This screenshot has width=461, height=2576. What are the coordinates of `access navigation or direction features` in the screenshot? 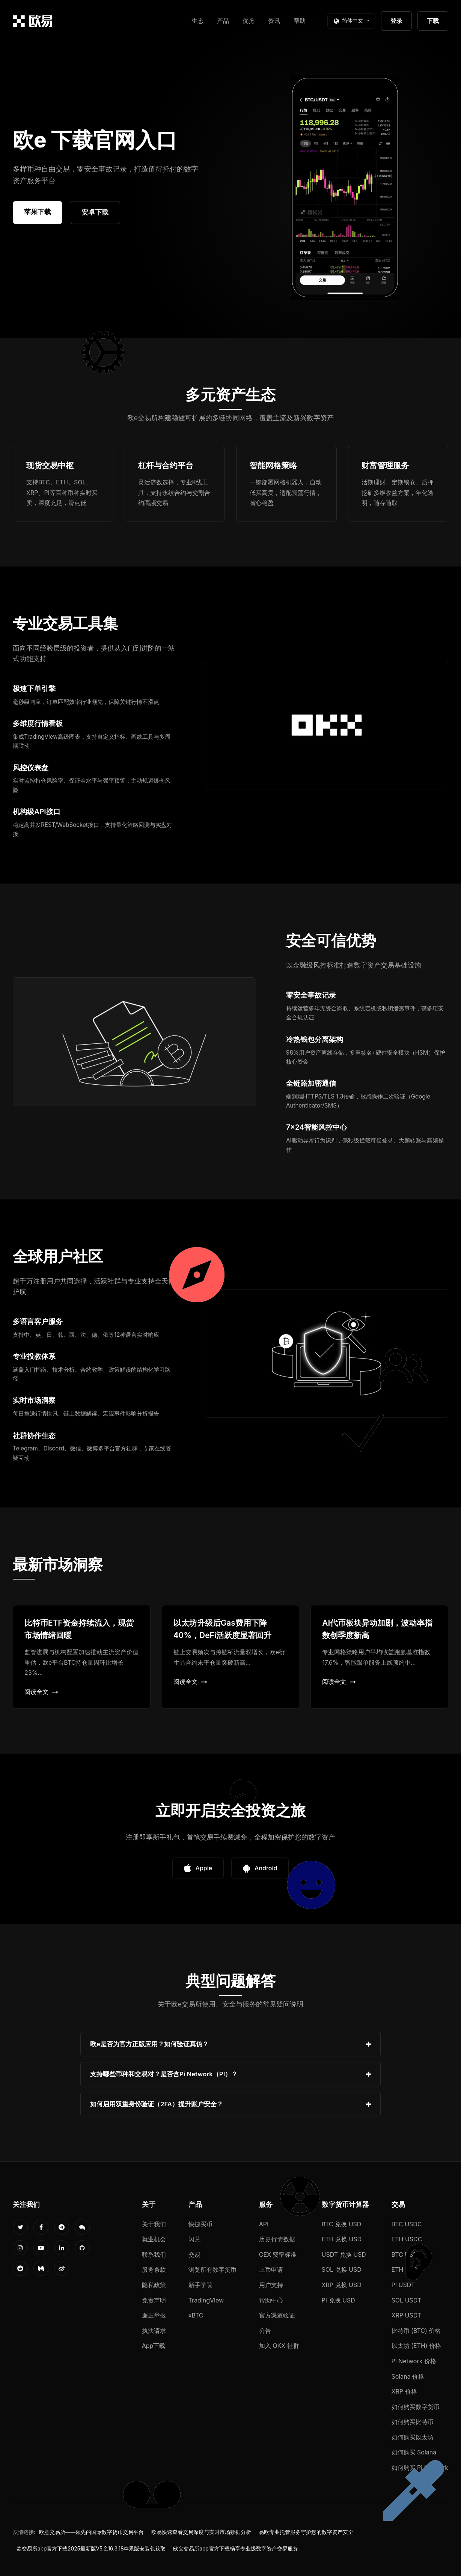 It's located at (197, 1274).